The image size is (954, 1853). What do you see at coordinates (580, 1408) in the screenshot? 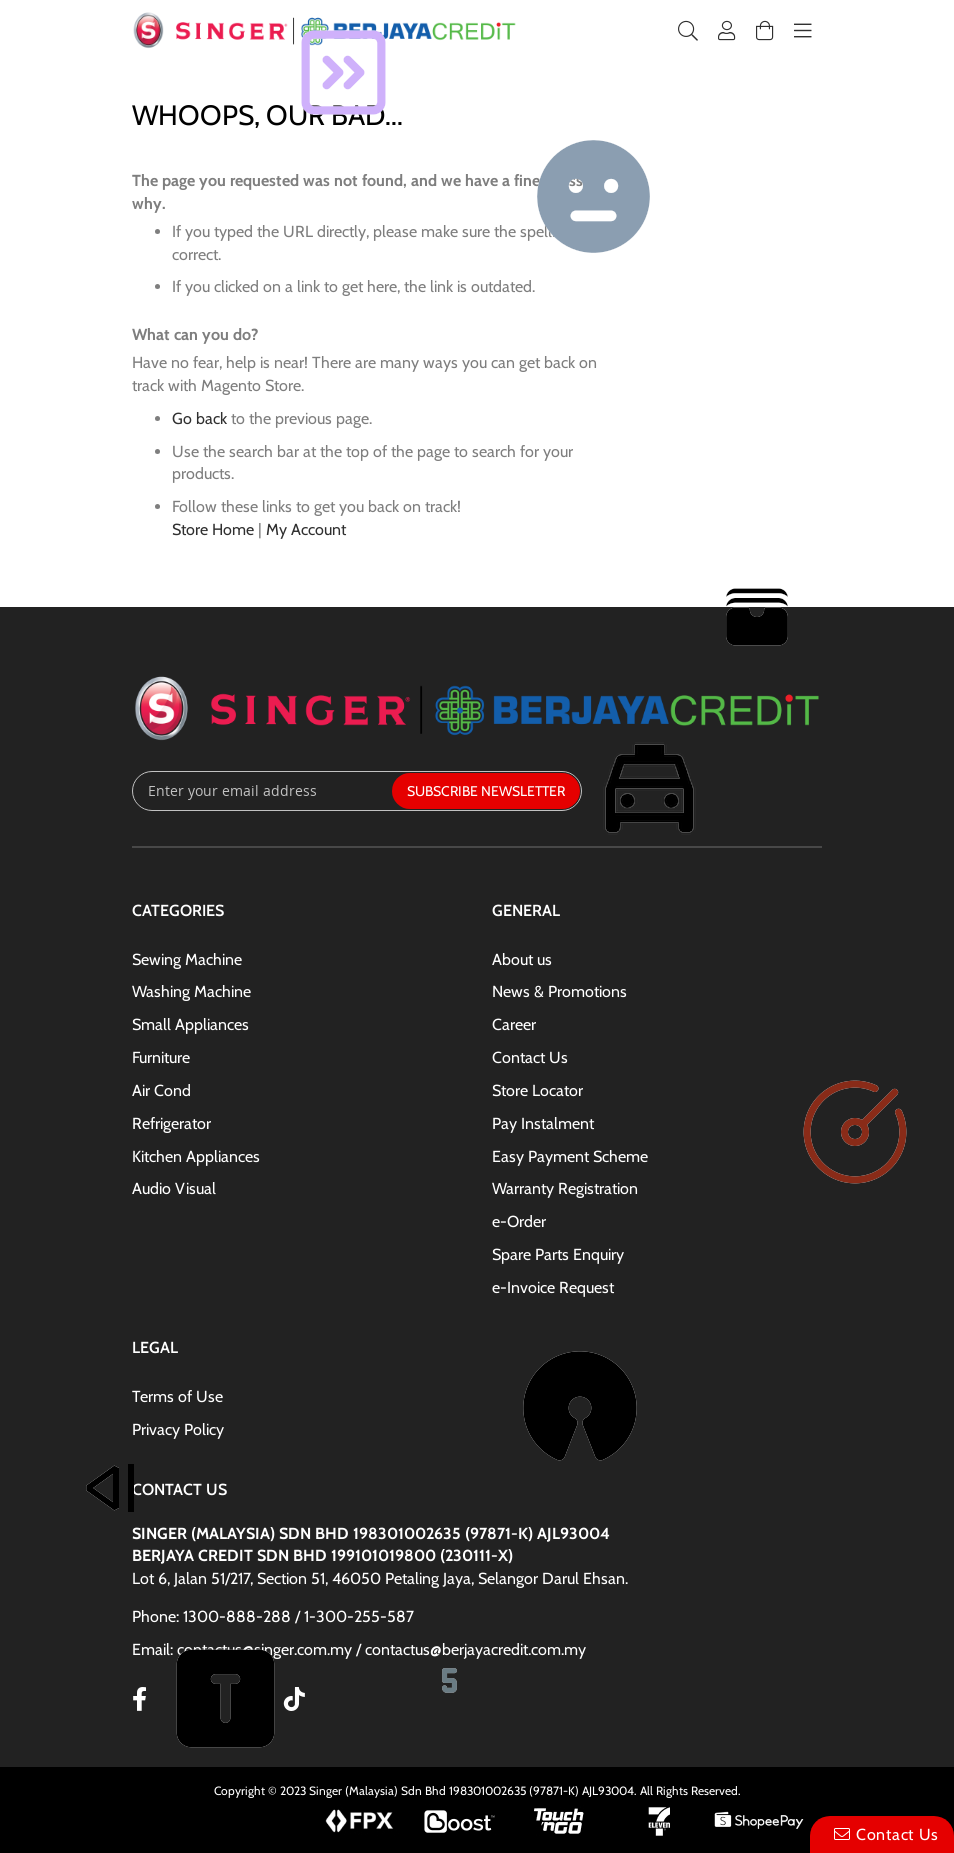
I see `indicates open source software or project` at bounding box center [580, 1408].